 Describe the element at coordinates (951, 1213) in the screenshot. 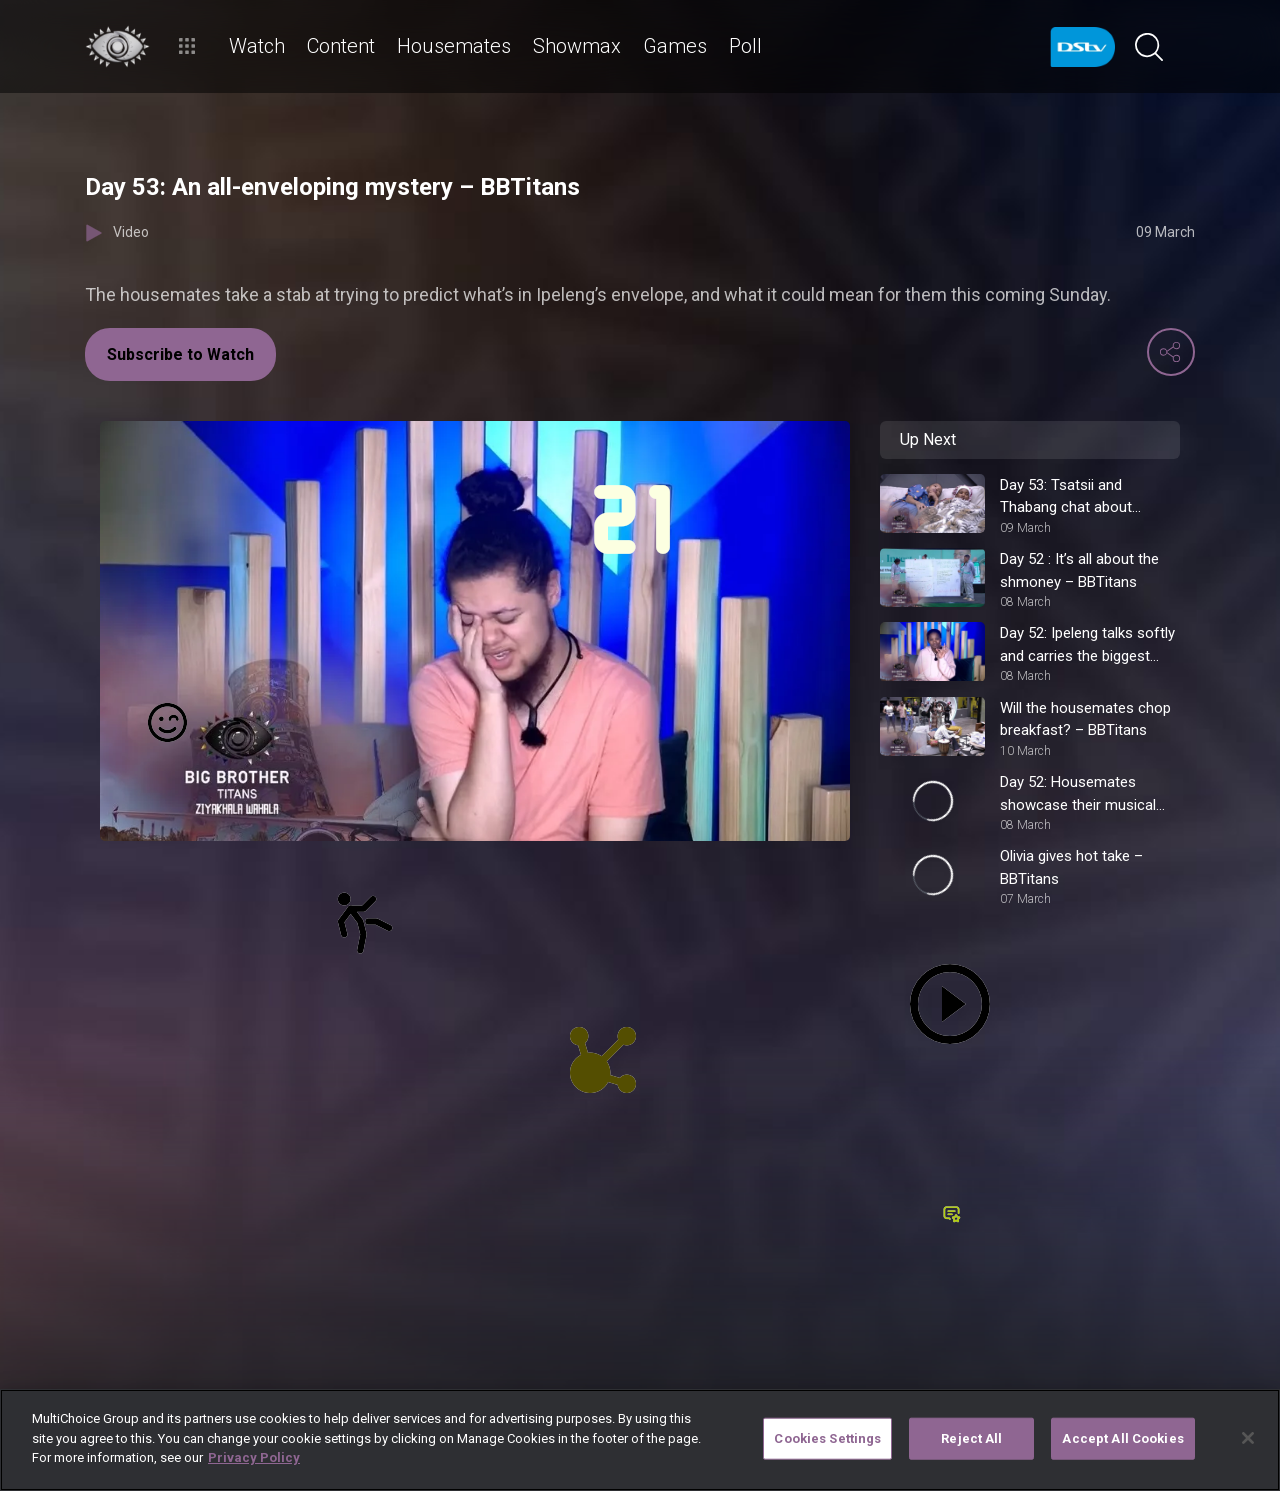

I see `view starred or favorite messages` at that location.